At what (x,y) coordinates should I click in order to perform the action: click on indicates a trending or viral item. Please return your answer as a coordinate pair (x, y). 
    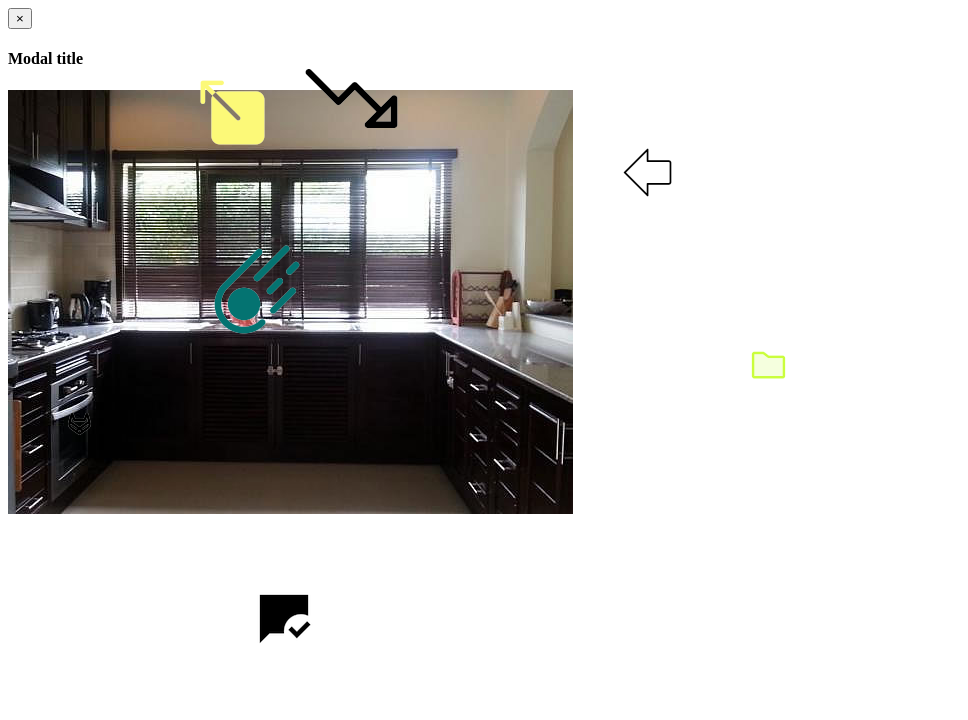
    Looking at the image, I should click on (257, 291).